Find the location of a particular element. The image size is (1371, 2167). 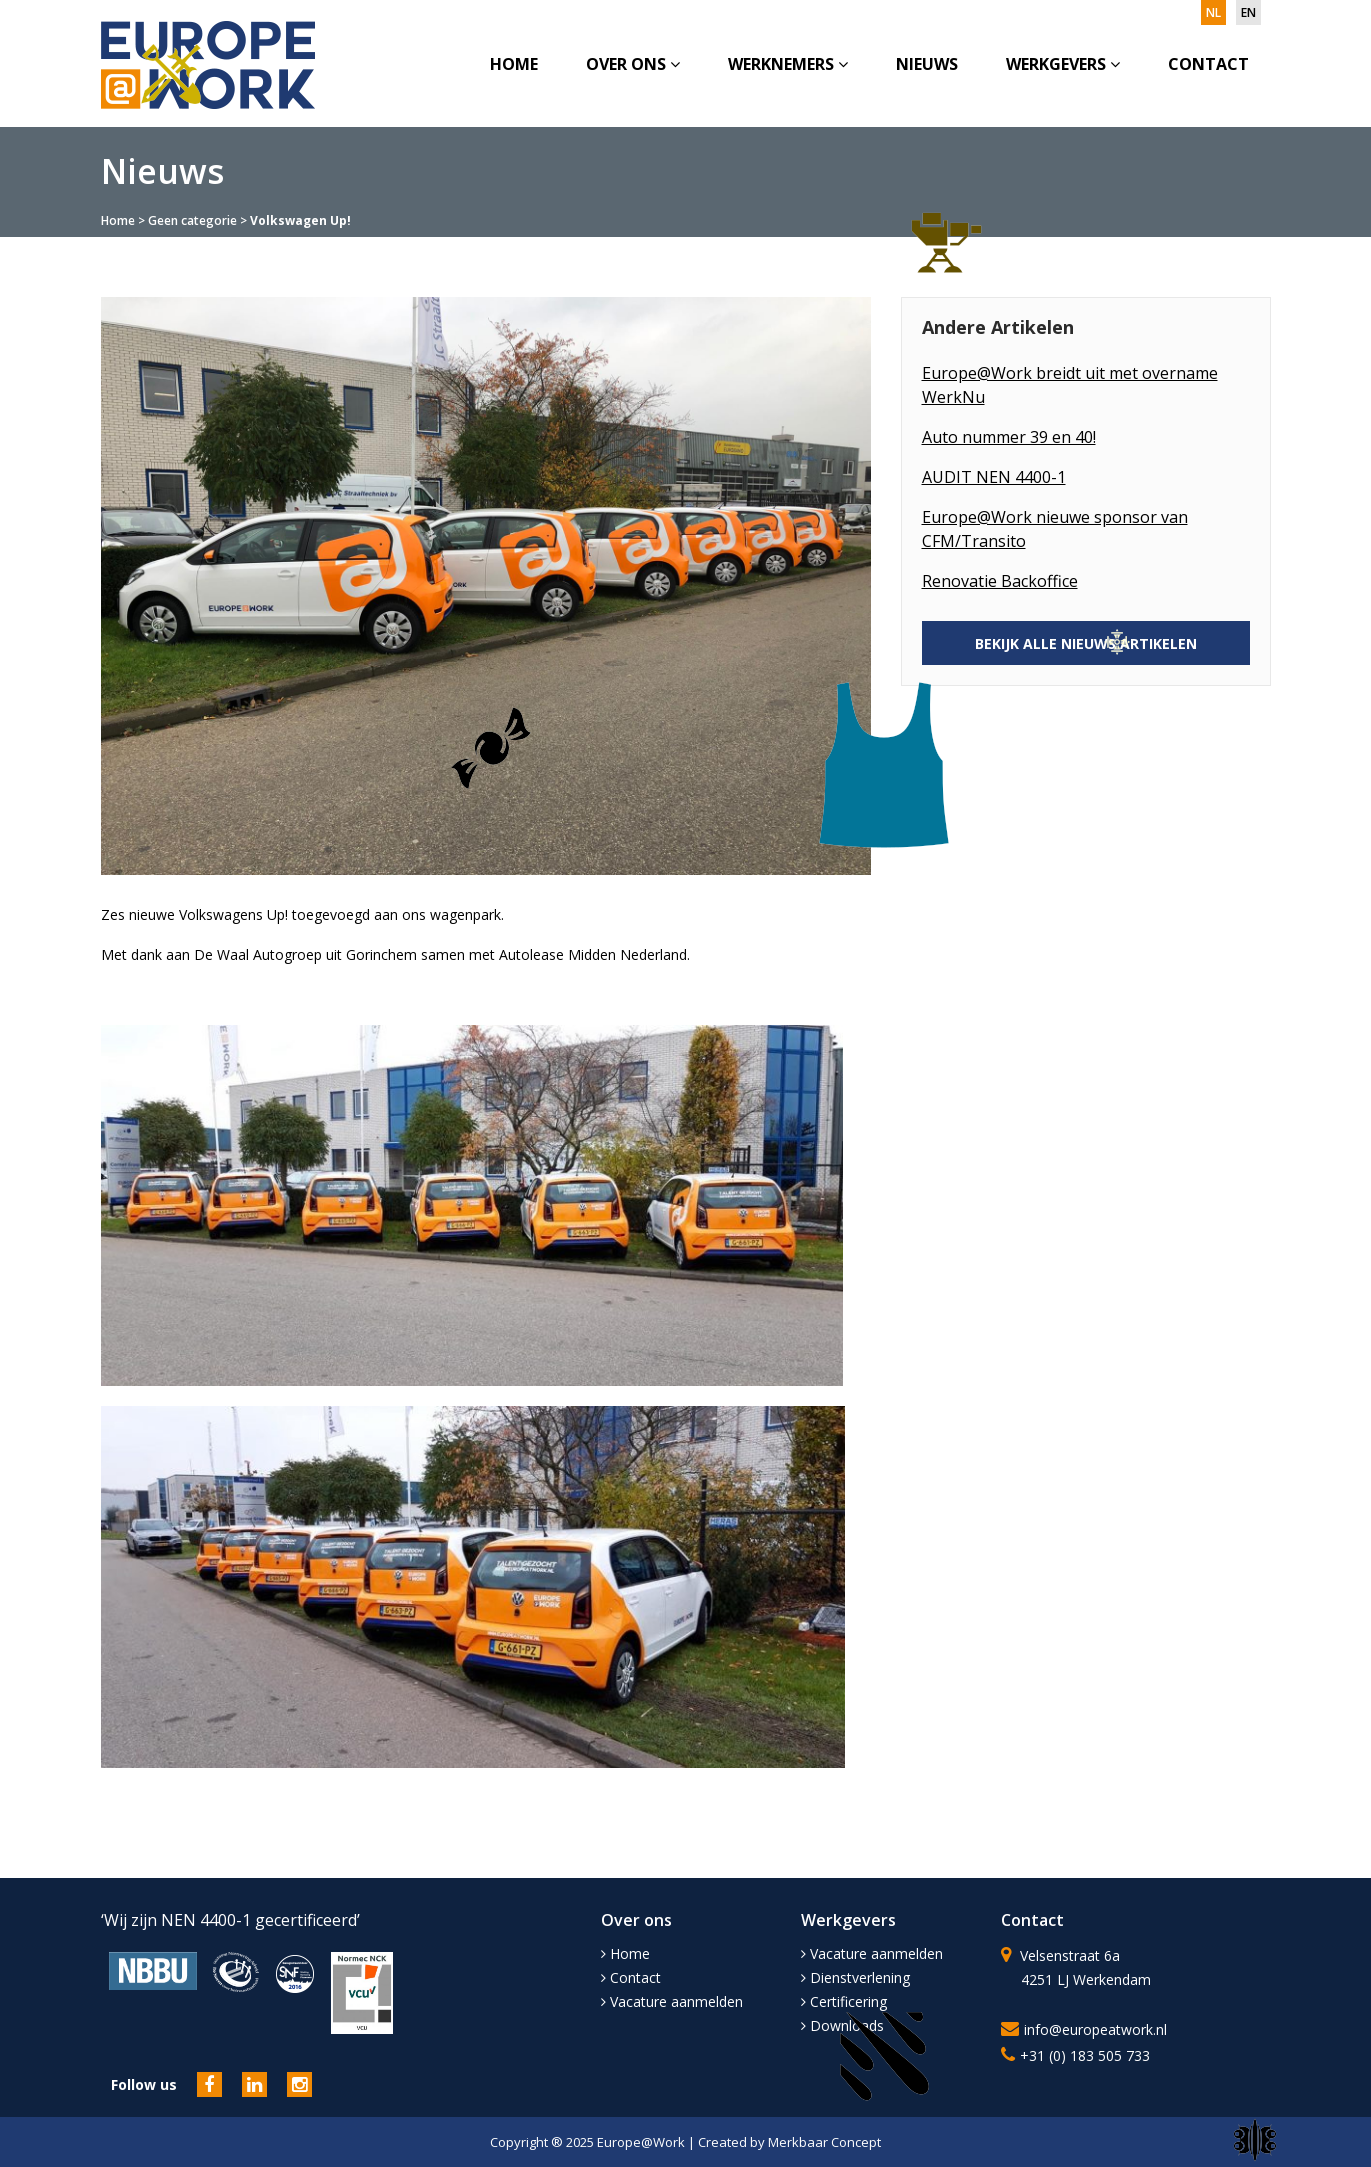

abstract game element or power-up indicator is located at coordinates (1255, 2140).